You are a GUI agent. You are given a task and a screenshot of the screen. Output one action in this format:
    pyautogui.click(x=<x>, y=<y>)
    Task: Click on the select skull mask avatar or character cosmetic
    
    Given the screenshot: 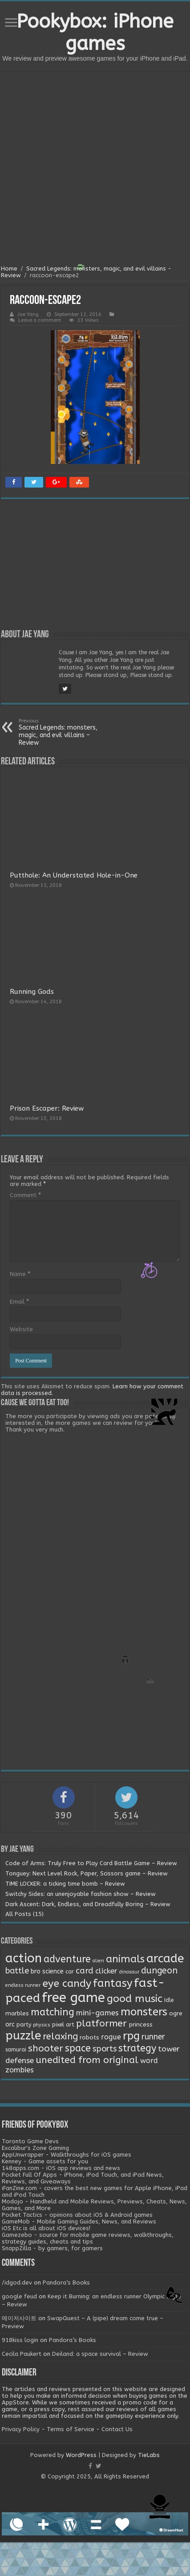 What is the action you would take?
    pyautogui.click(x=125, y=1660)
    